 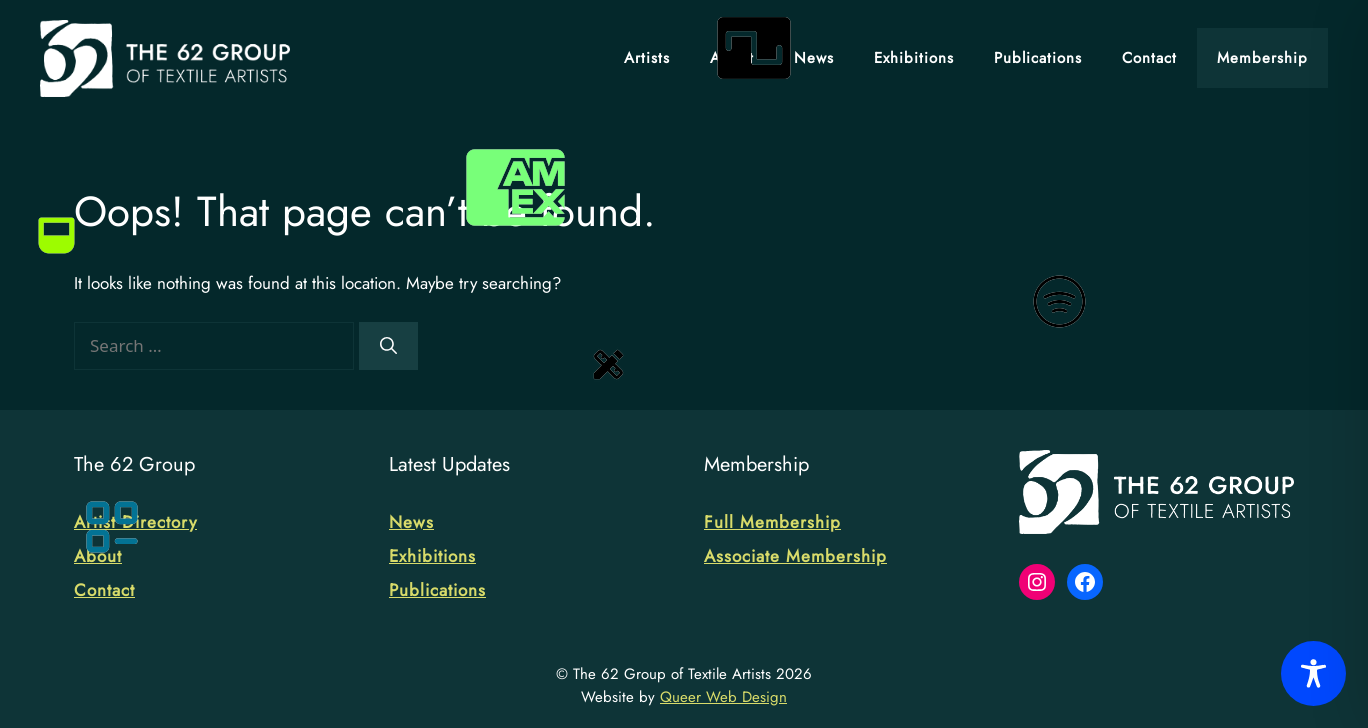 I want to click on view drink or beverage options, so click(x=56, y=235).